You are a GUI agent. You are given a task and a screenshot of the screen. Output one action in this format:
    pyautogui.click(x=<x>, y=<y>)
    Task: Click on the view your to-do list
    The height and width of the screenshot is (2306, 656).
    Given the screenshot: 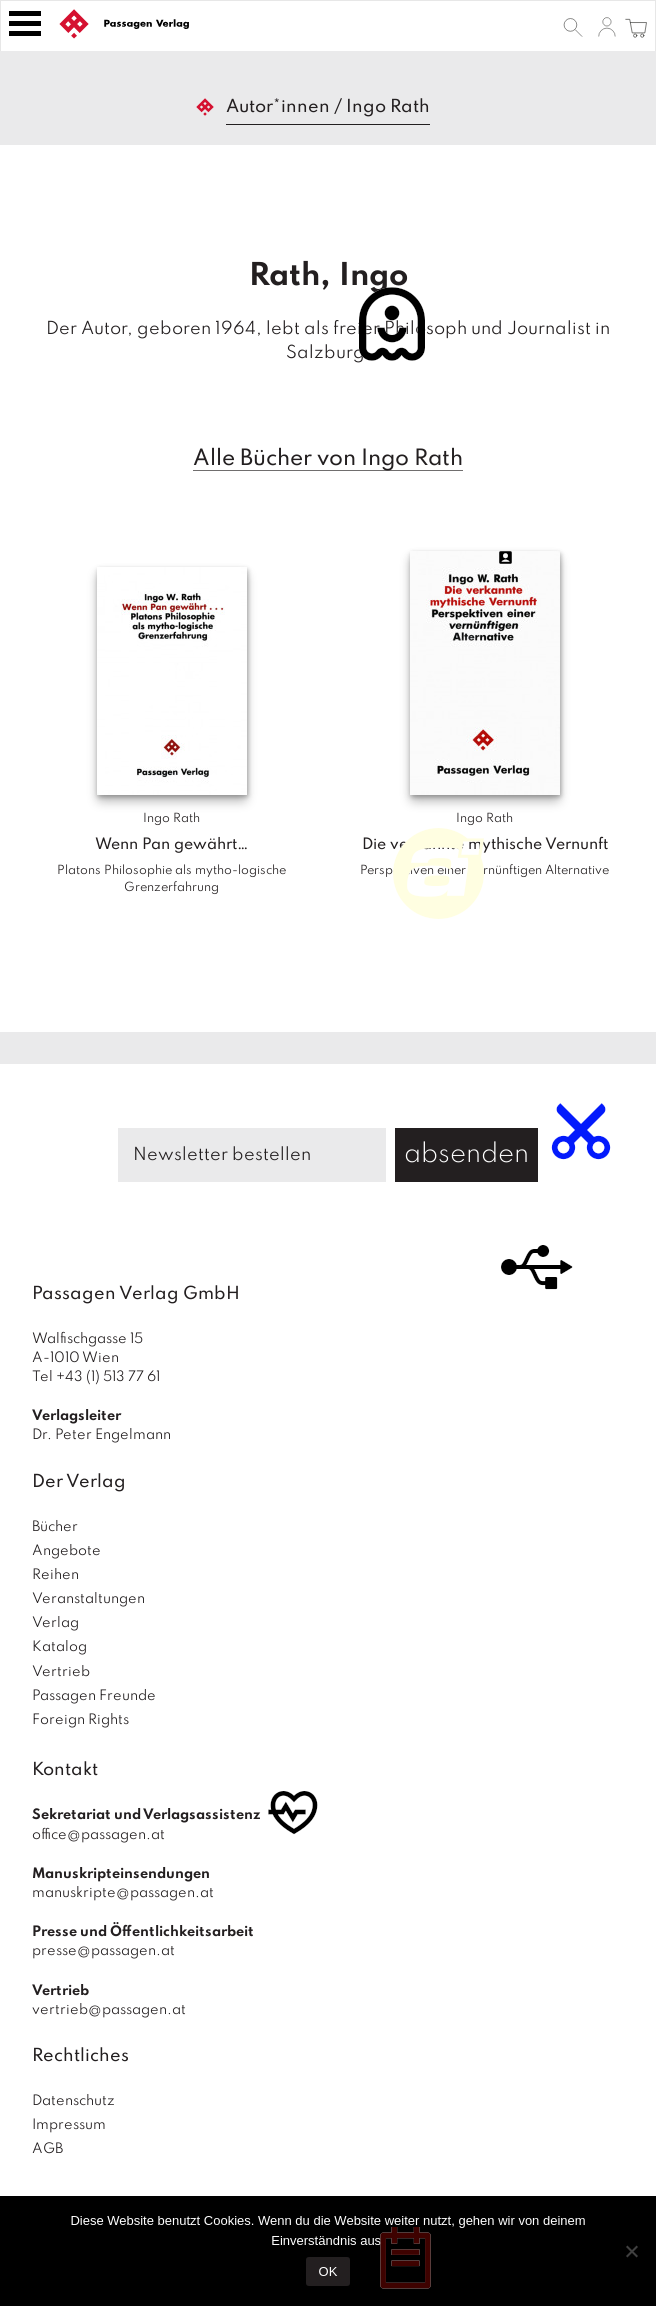 What is the action you would take?
    pyautogui.click(x=405, y=2260)
    